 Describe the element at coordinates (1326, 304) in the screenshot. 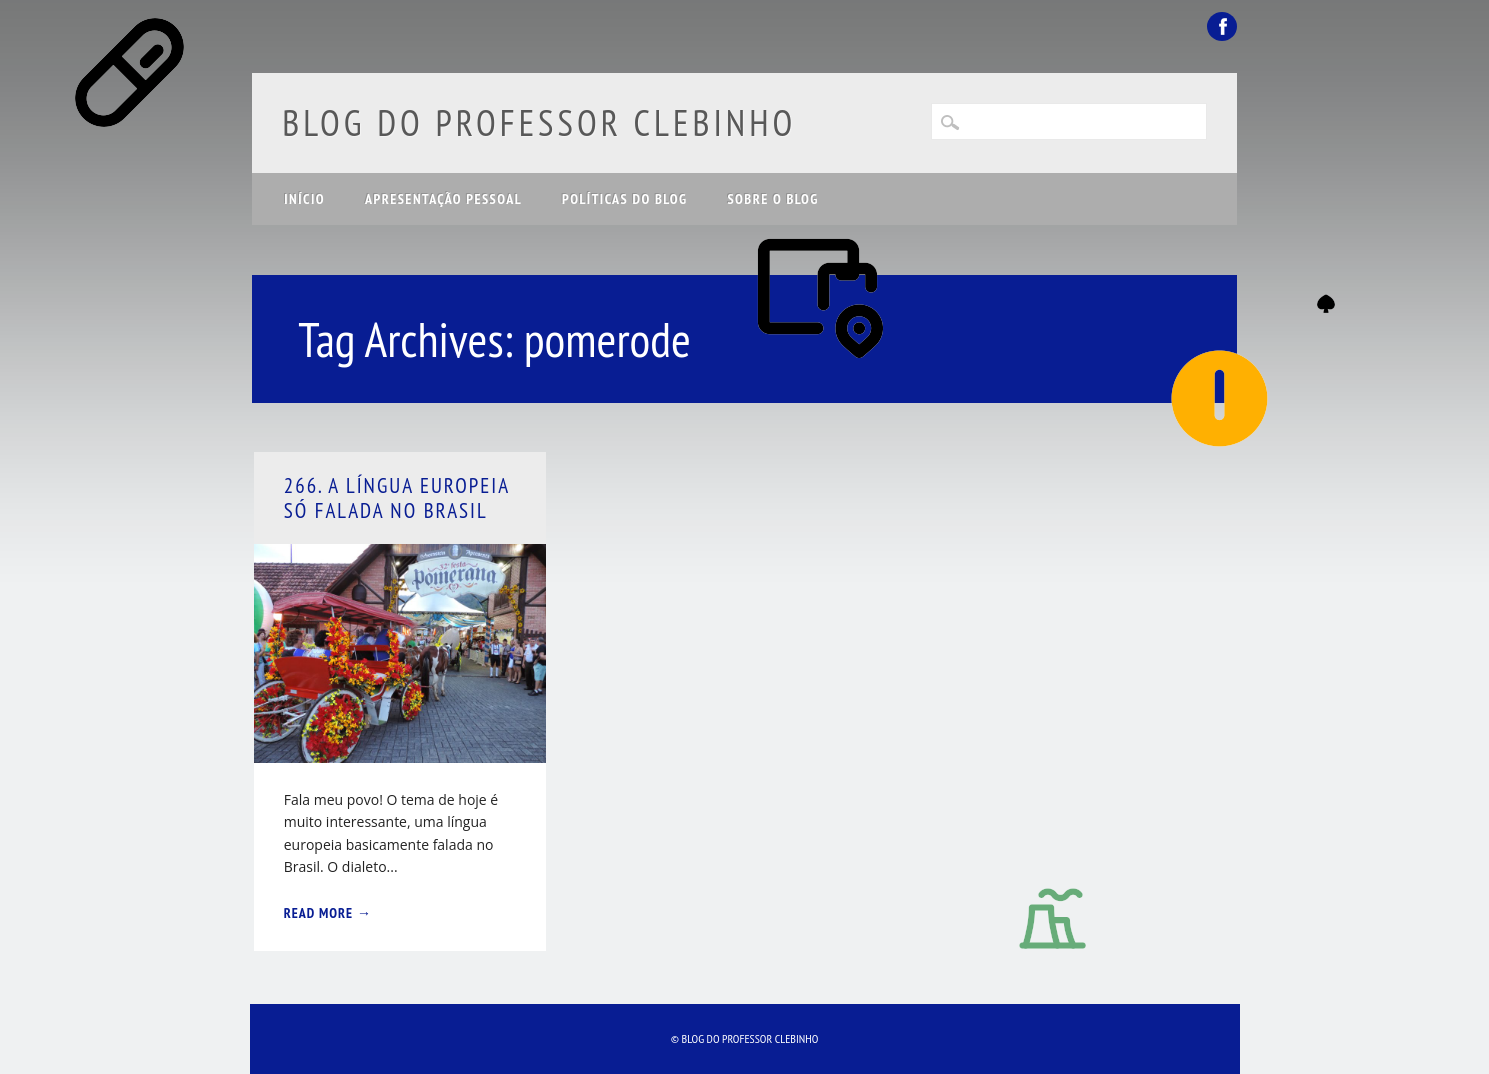

I see `play card games or access a cards app` at that location.